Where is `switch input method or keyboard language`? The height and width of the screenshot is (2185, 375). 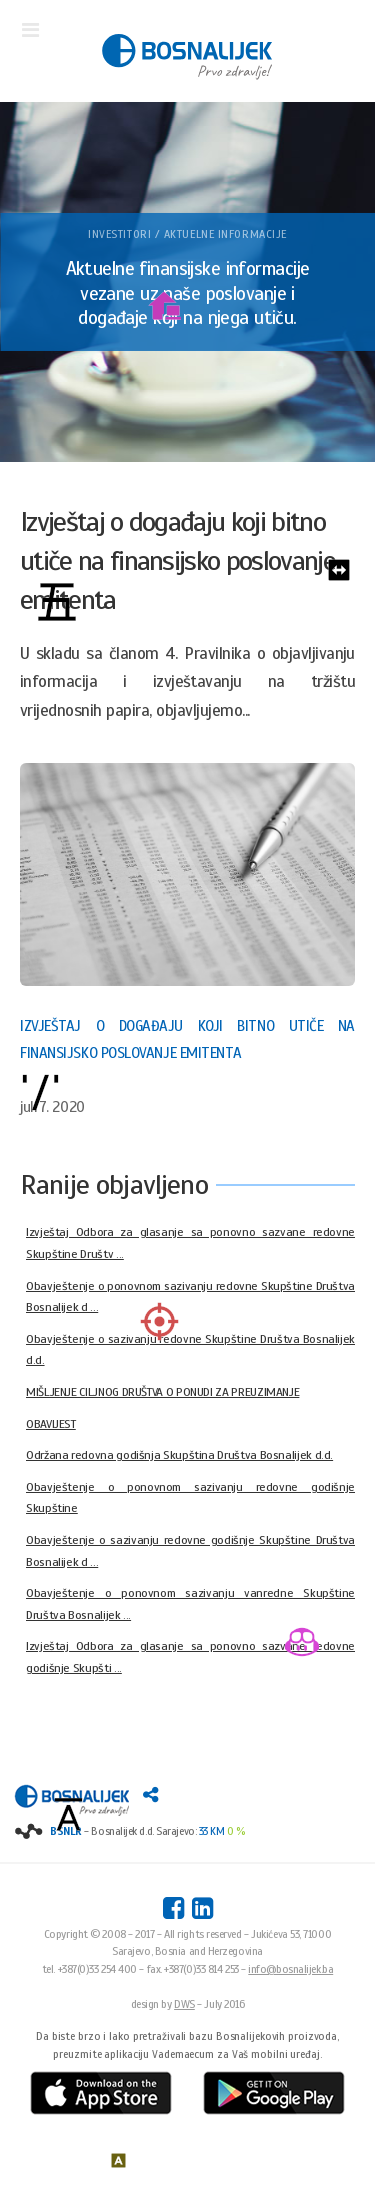
switch input method or keyboard language is located at coordinates (118, 2160).